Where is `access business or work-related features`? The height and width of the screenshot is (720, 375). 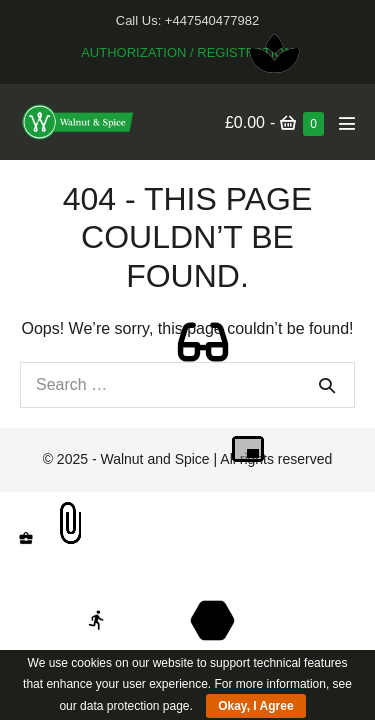 access business or work-related features is located at coordinates (26, 538).